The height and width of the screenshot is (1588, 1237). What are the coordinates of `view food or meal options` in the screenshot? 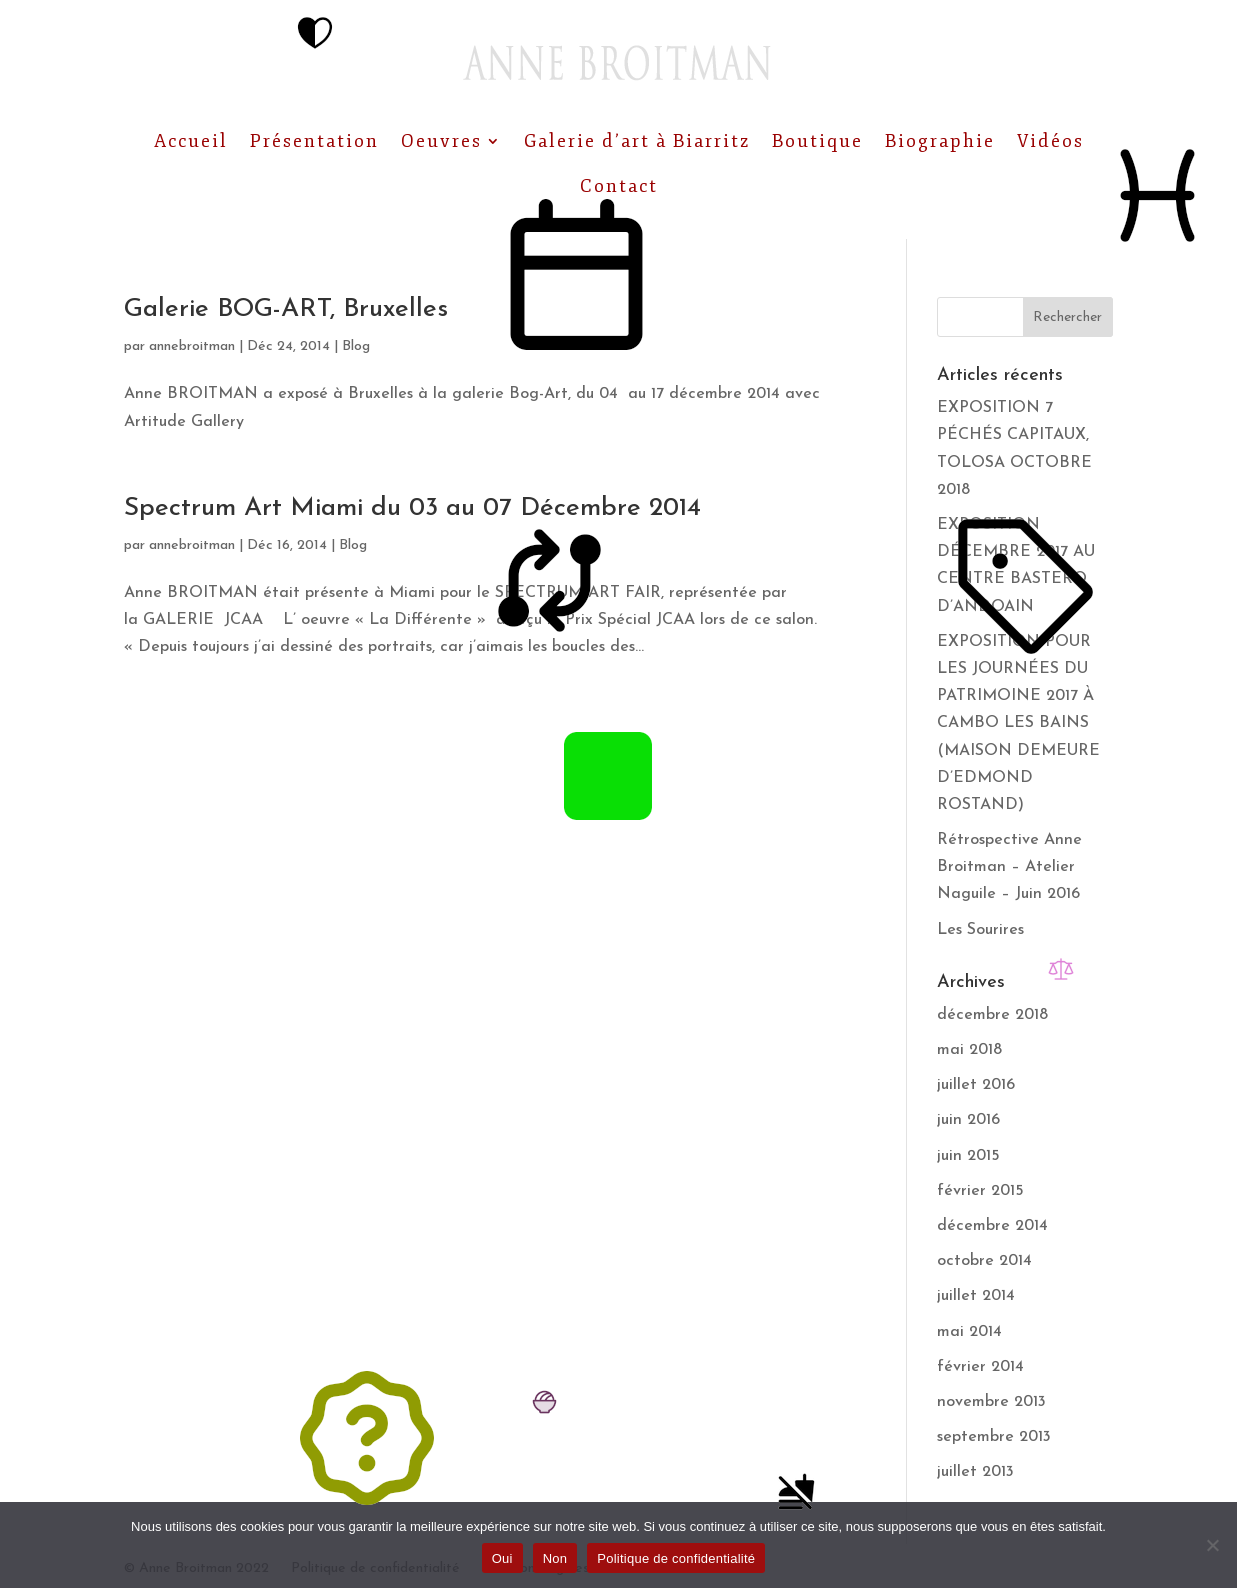 It's located at (544, 1402).